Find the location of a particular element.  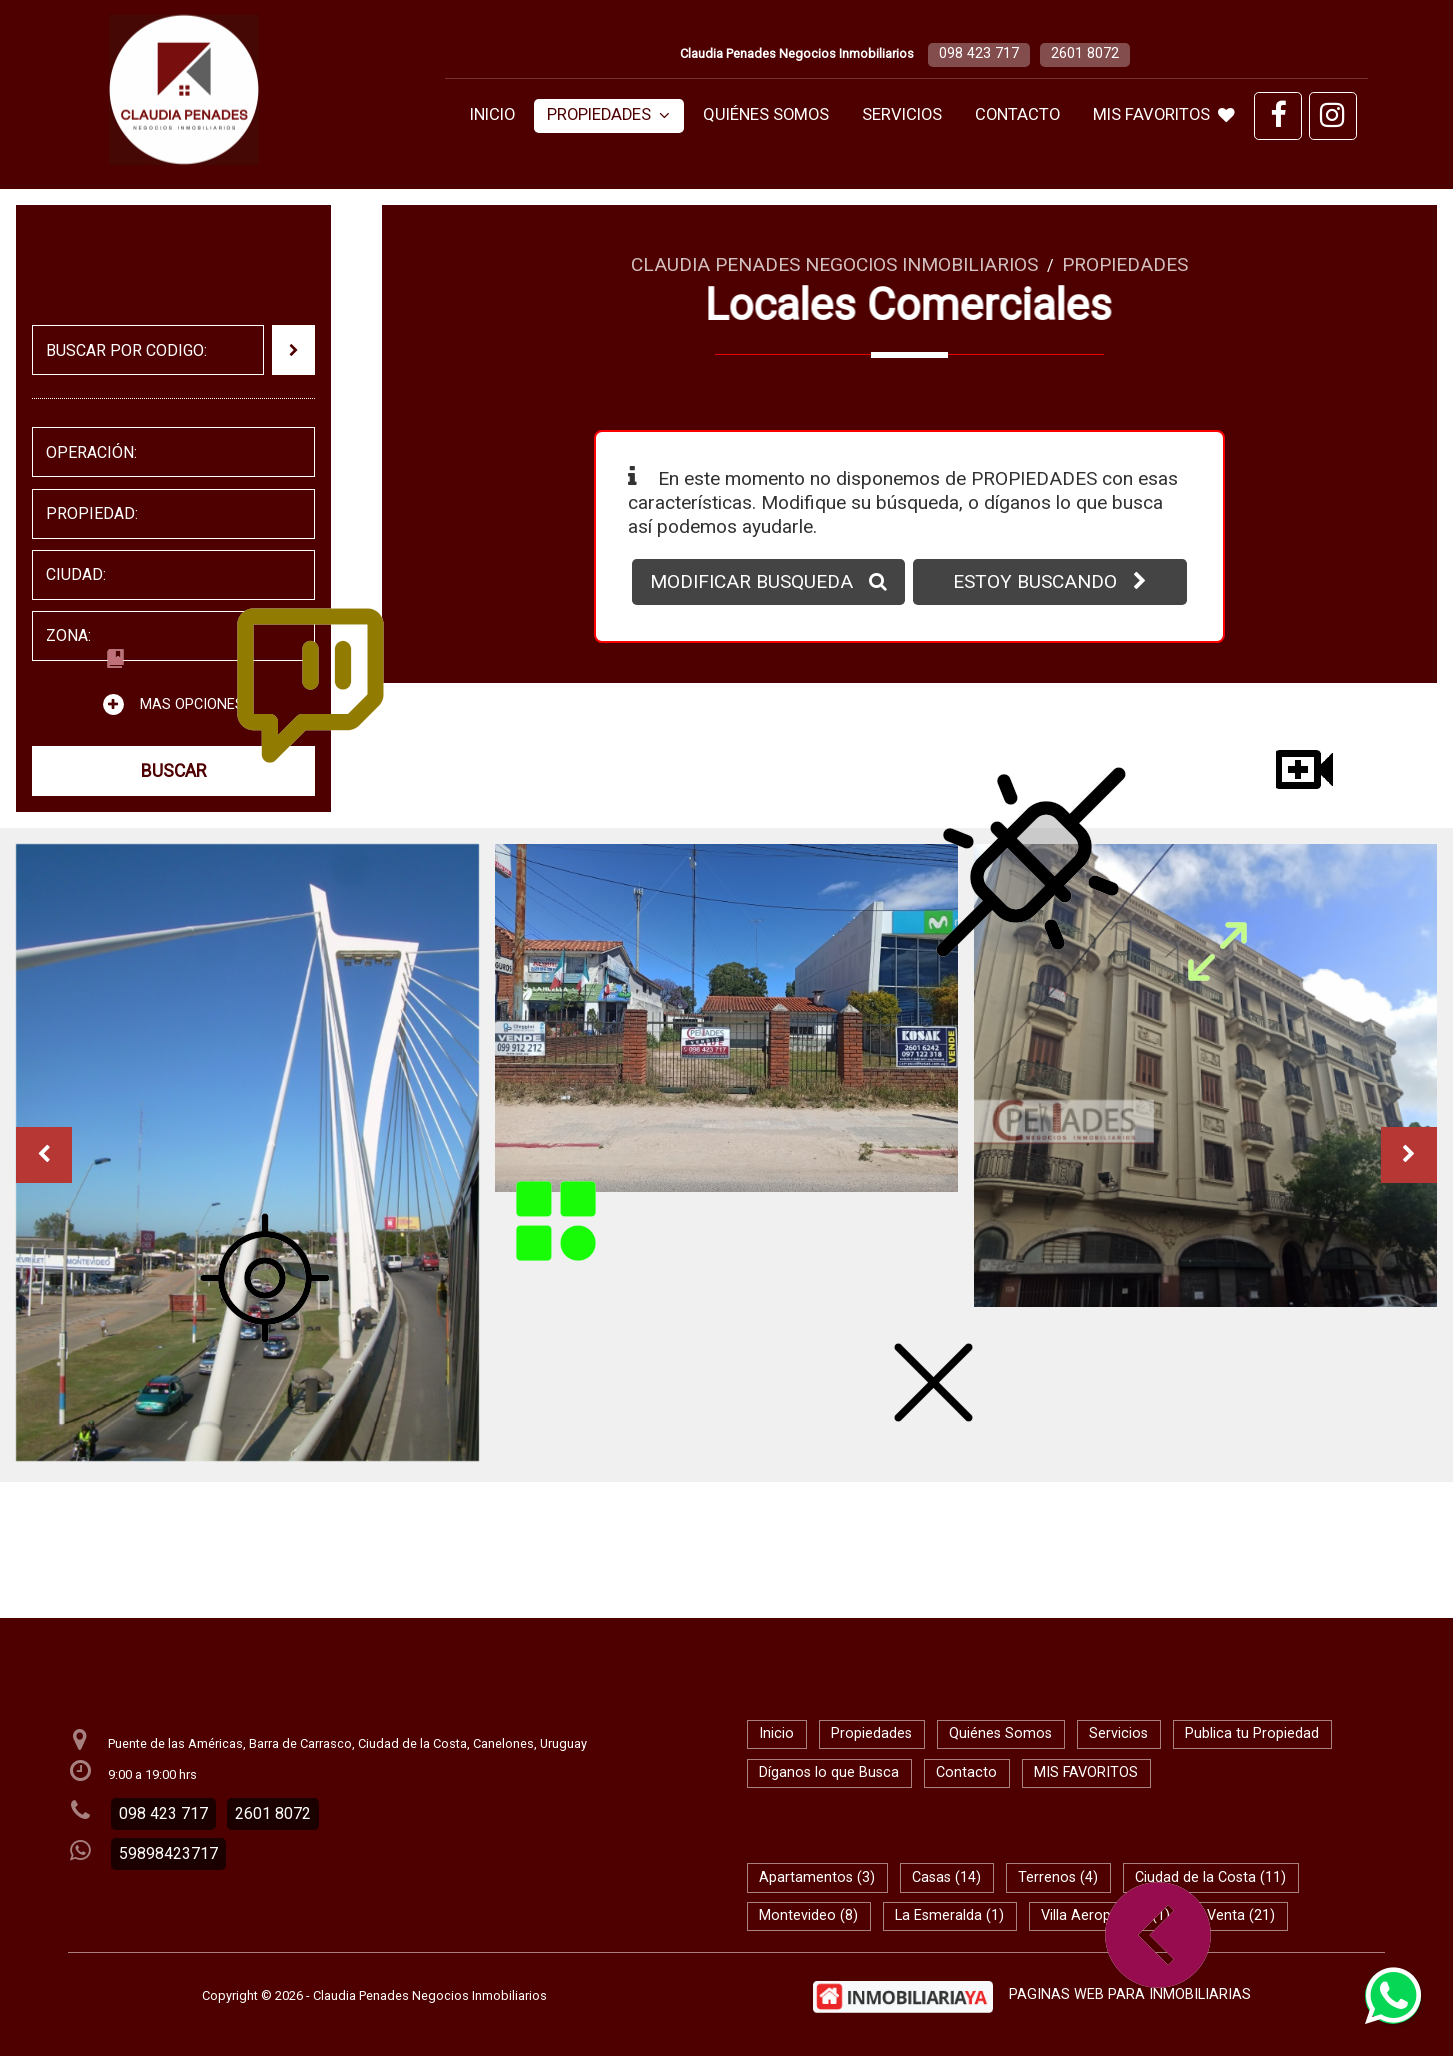

open twitch app or website is located at coordinates (310, 681).